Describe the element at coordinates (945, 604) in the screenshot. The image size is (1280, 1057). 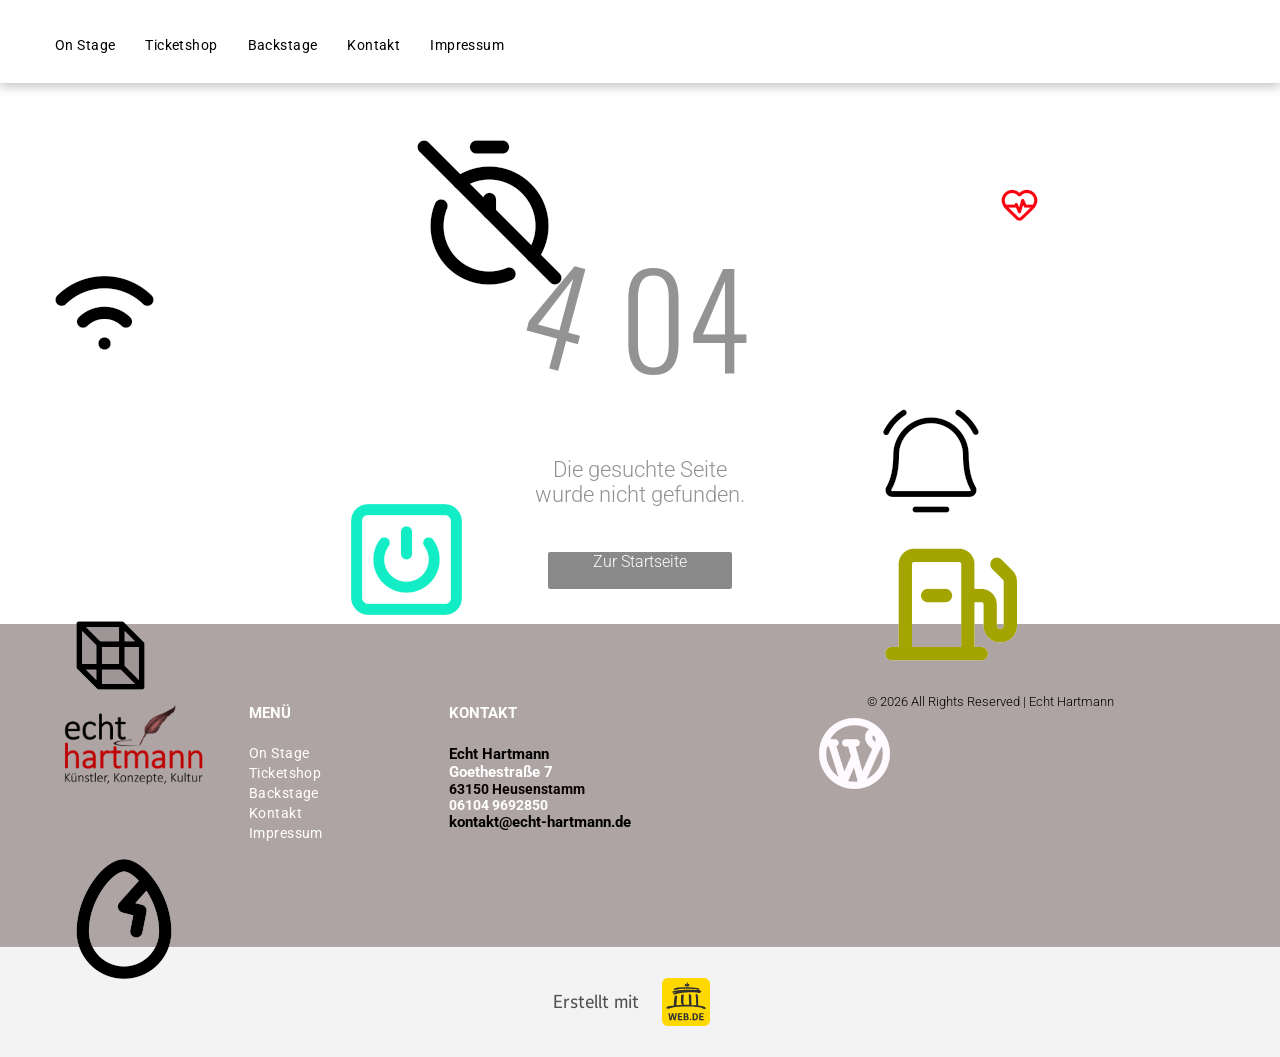
I see `find nearby gas stations` at that location.